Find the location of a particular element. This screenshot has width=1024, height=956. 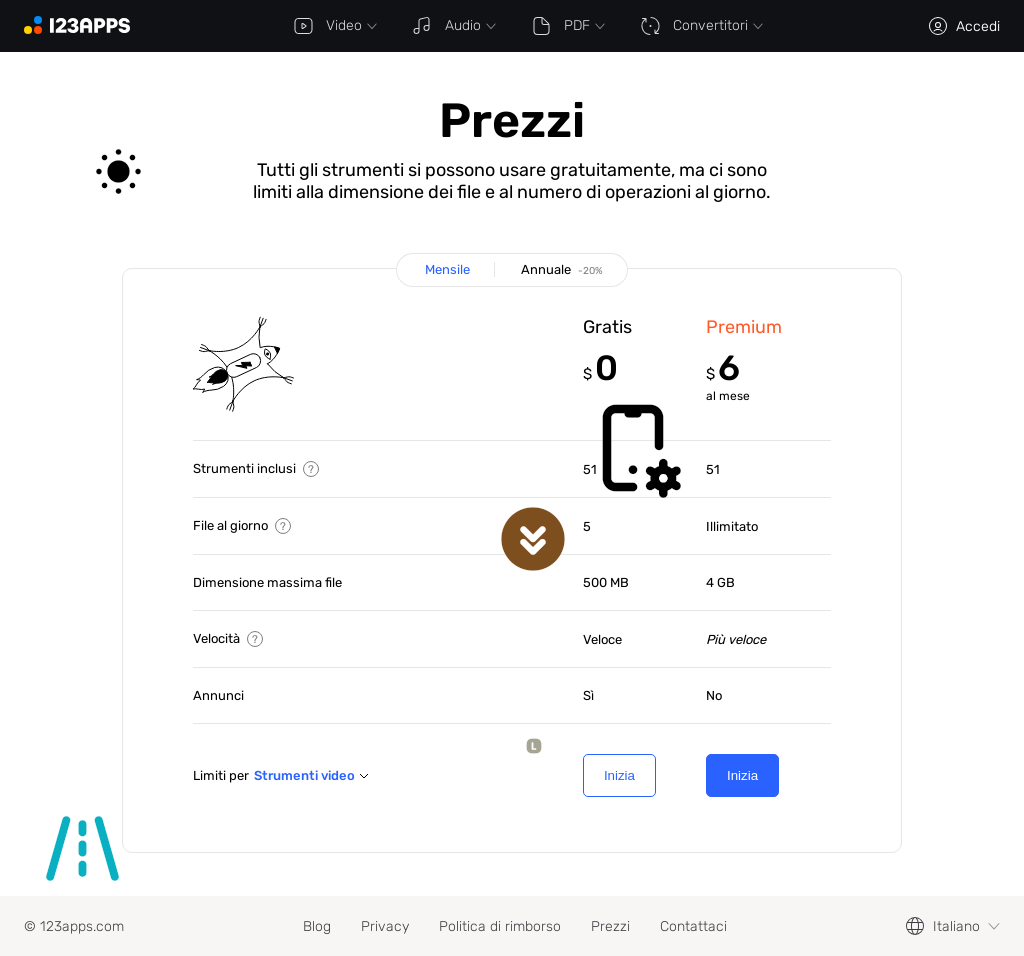

view directions or navigation is located at coordinates (82, 848).